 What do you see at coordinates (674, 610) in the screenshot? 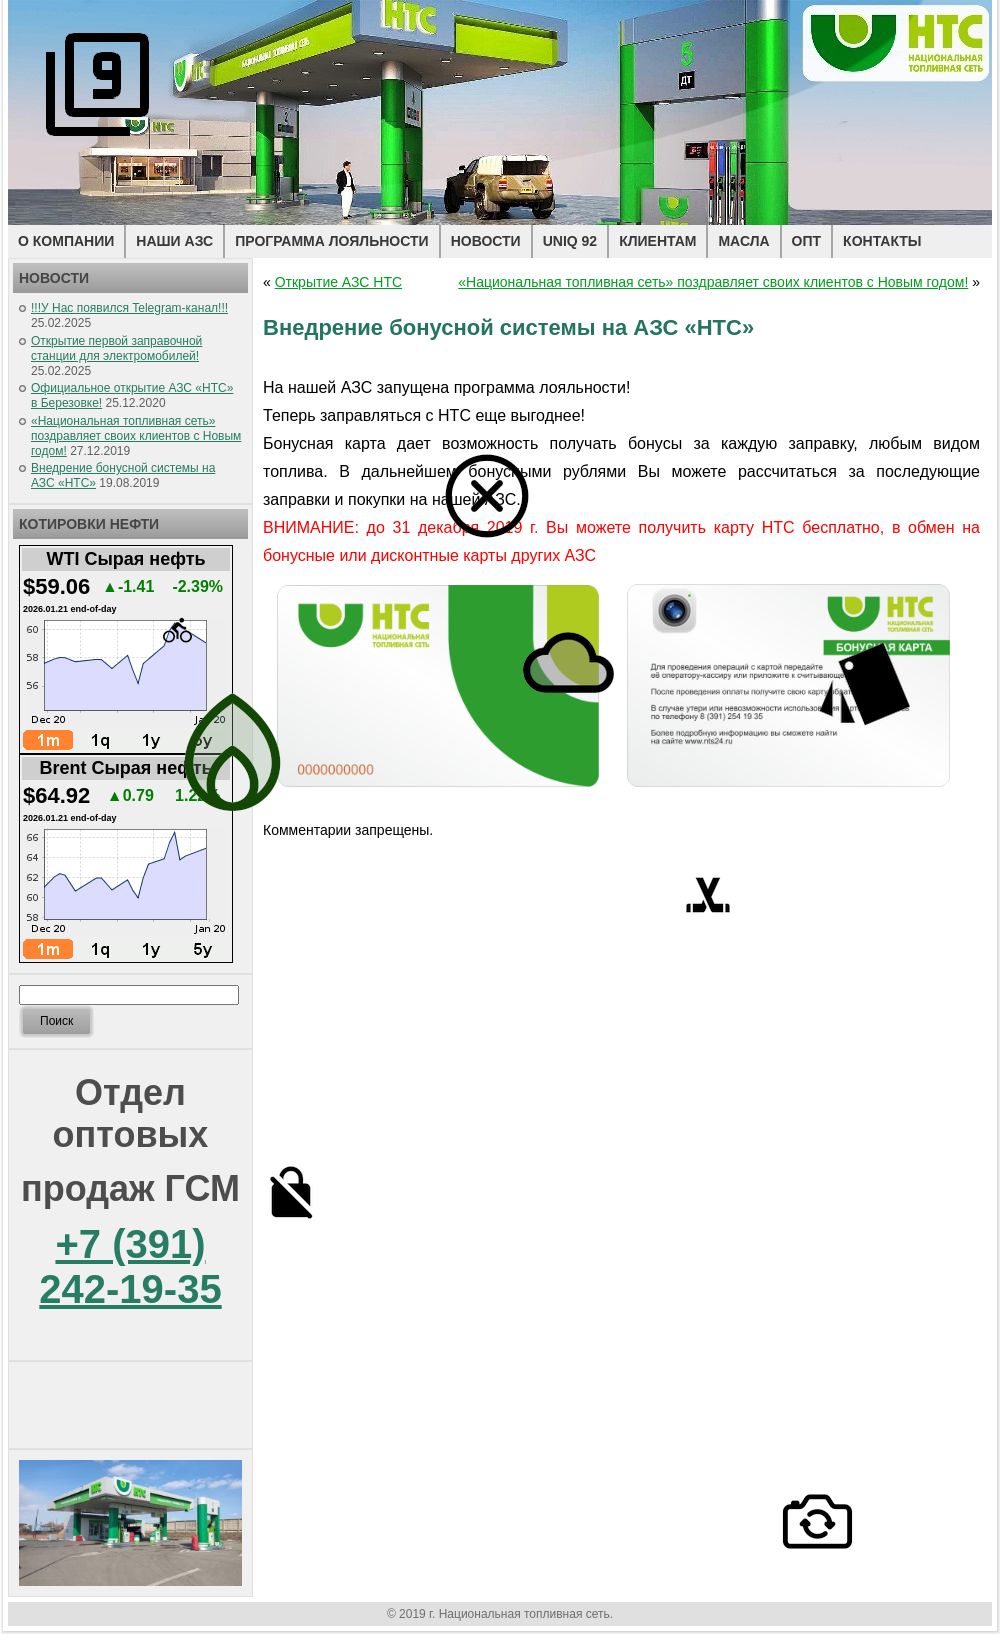
I see `access webcam settings` at bounding box center [674, 610].